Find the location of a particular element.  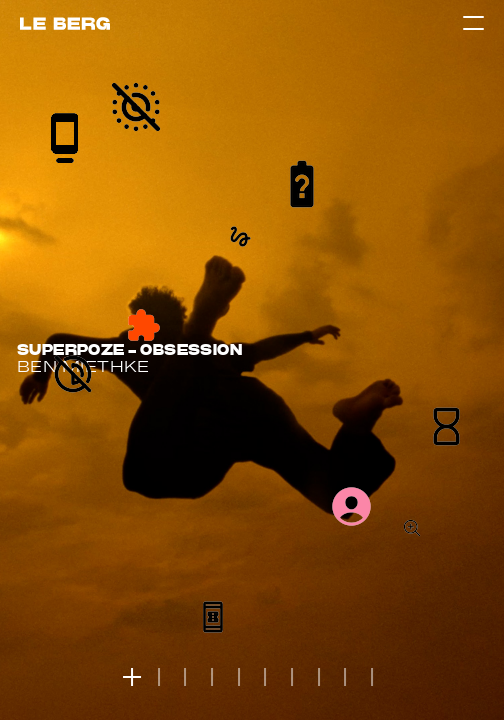

access your profile or account settings is located at coordinates (351, 506).